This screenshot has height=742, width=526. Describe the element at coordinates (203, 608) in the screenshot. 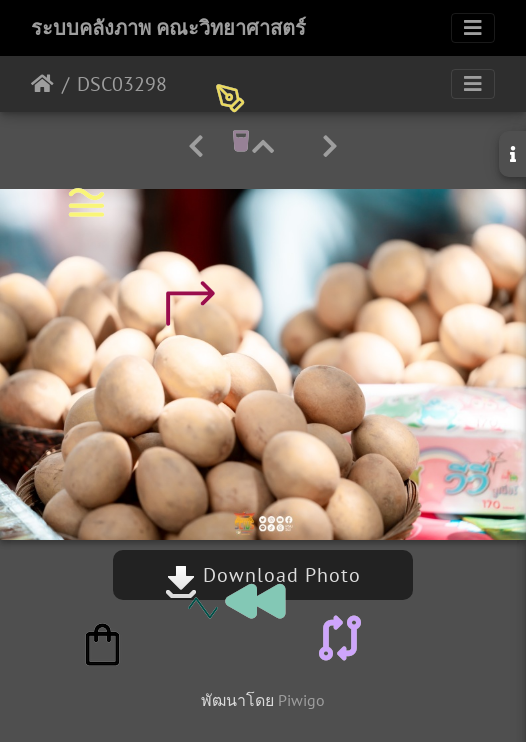

I see `toggle triangle waveform in audio synthesizer` at that location.